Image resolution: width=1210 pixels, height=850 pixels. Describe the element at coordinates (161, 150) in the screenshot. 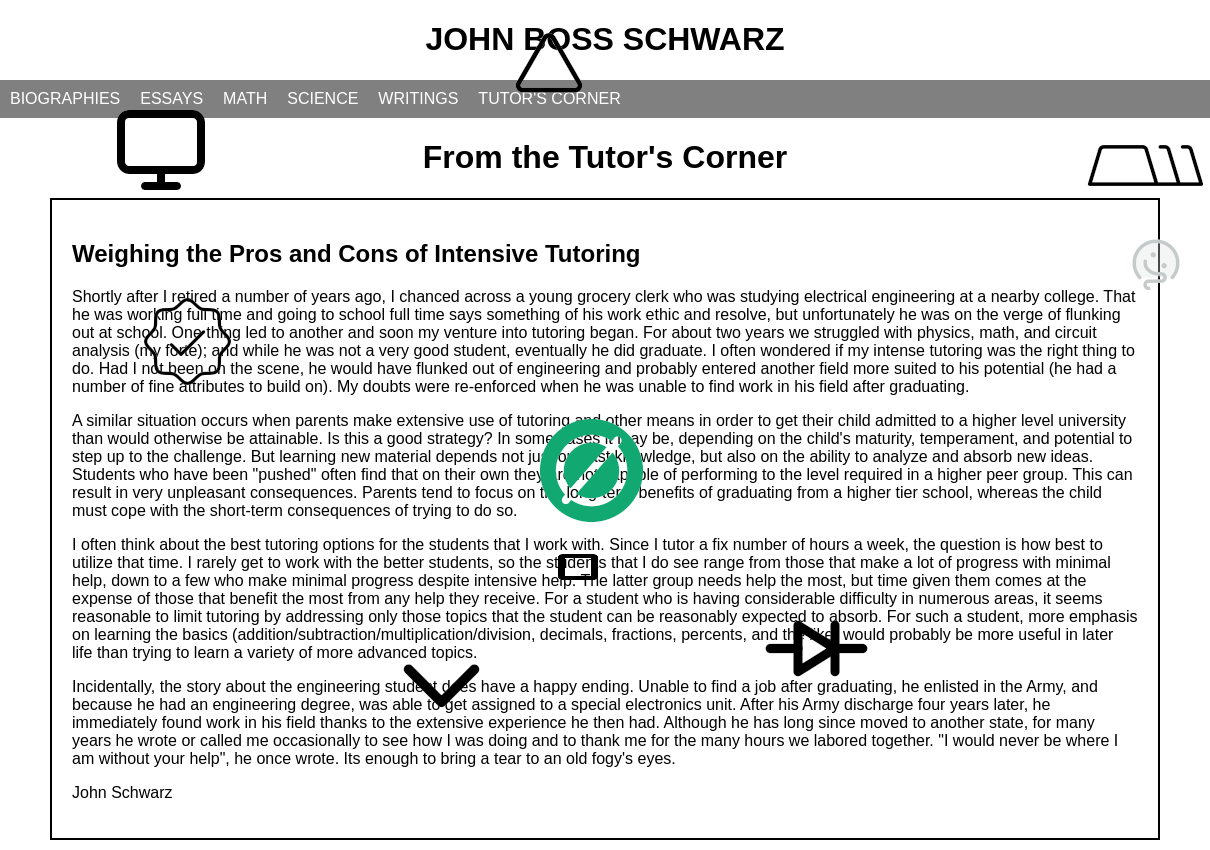

I see `switch to desktop display mode` at that location.